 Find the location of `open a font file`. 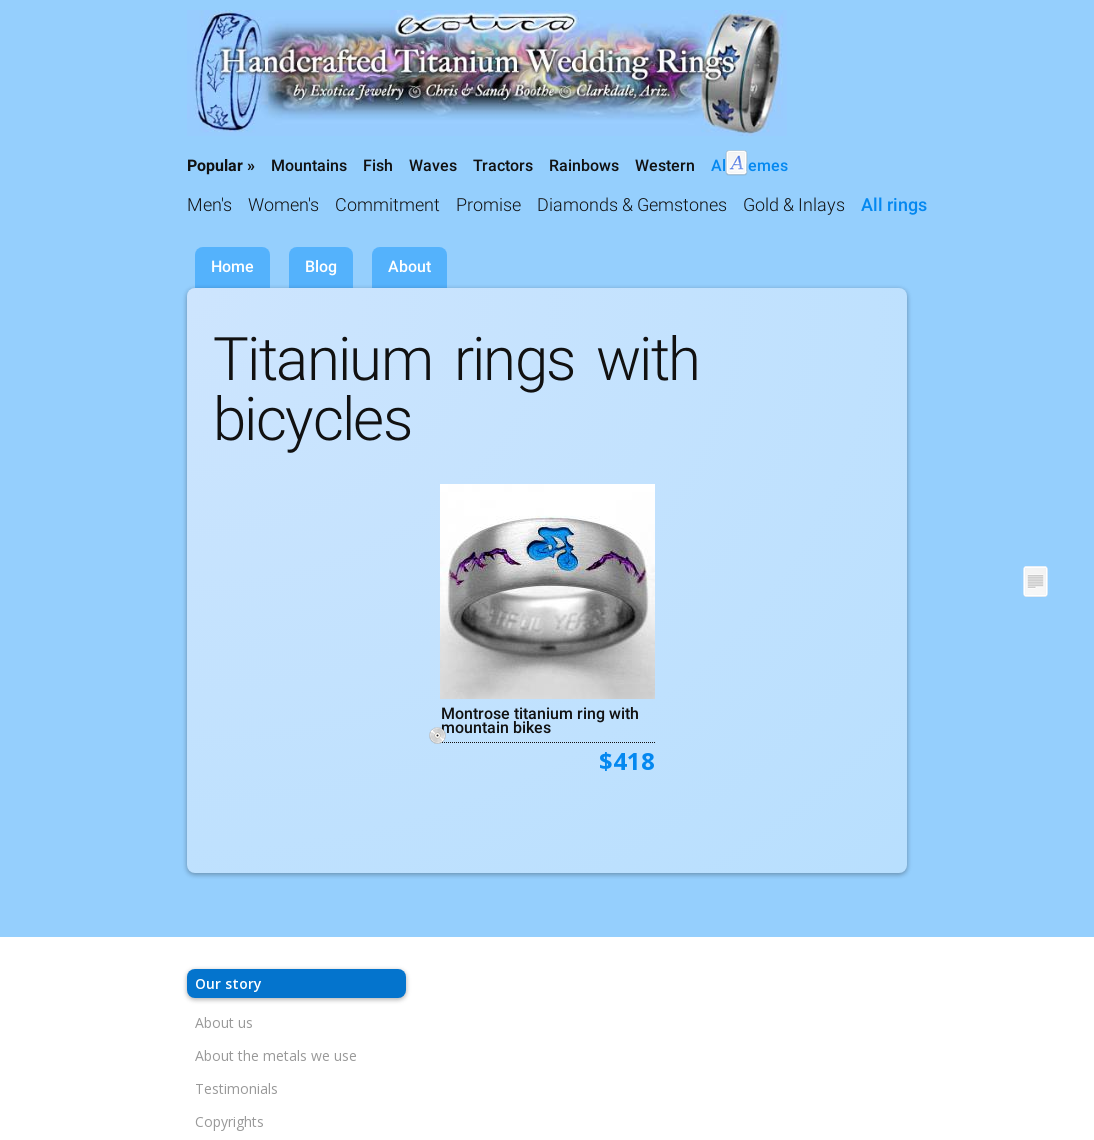

open a font file is located at coordinates (736, 162).